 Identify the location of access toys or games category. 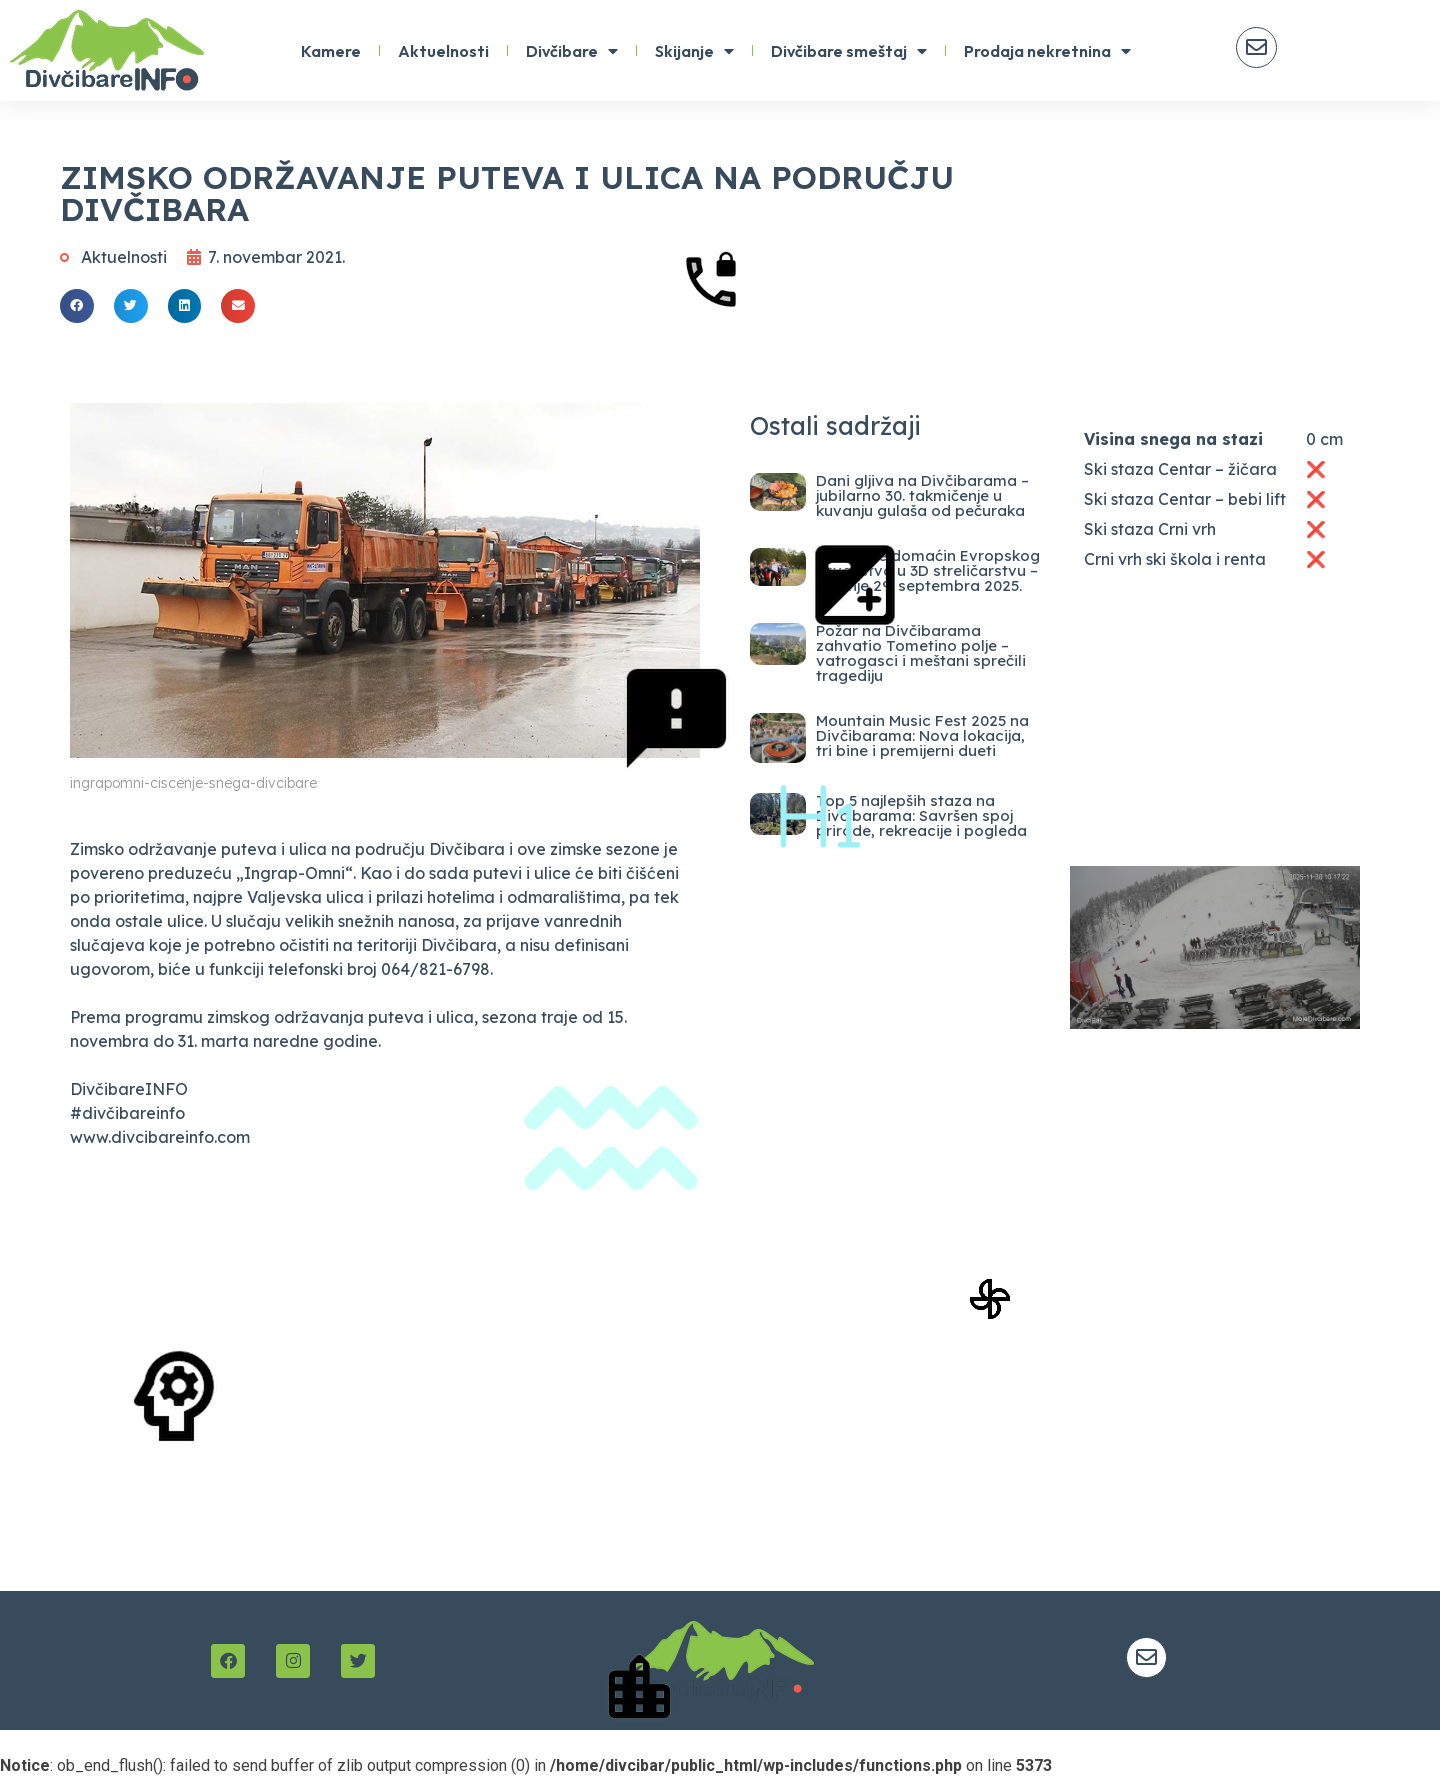
(990, 1299).